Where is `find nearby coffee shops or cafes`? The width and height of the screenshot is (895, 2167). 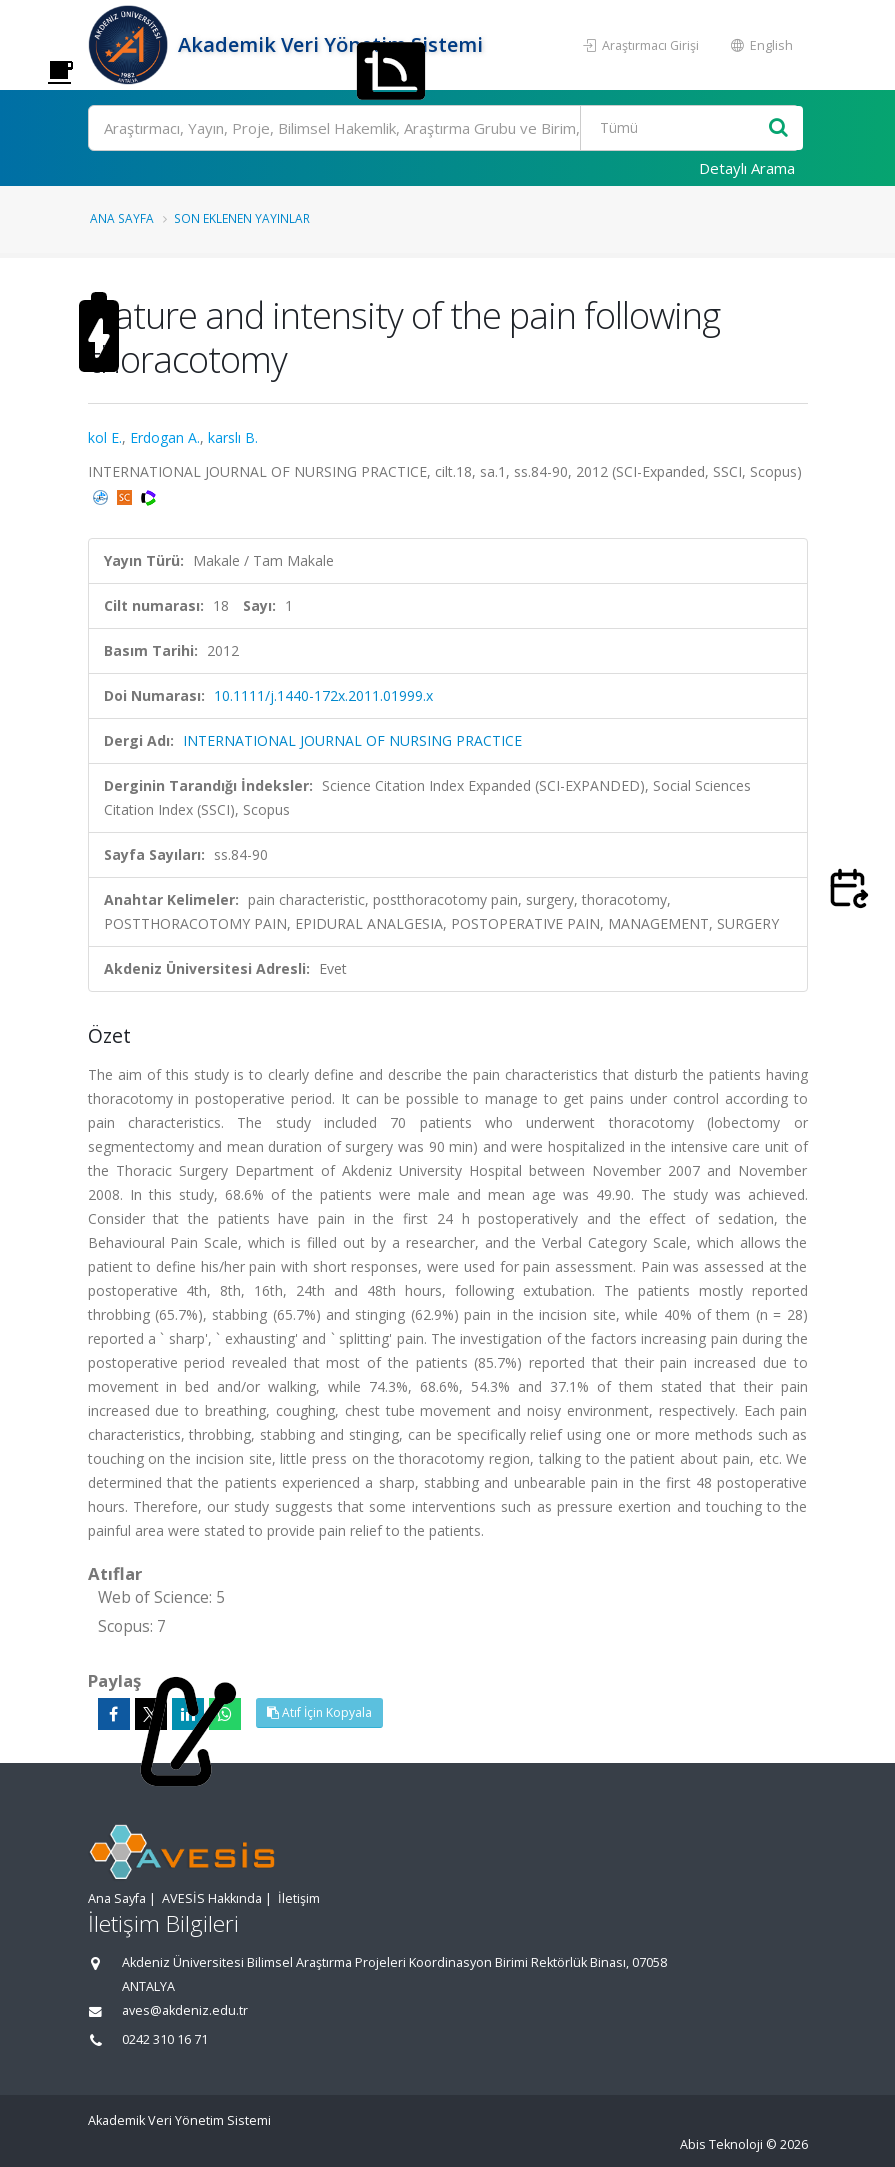 find nearby coffee shops or cafes is located at coordinates (60, 72).